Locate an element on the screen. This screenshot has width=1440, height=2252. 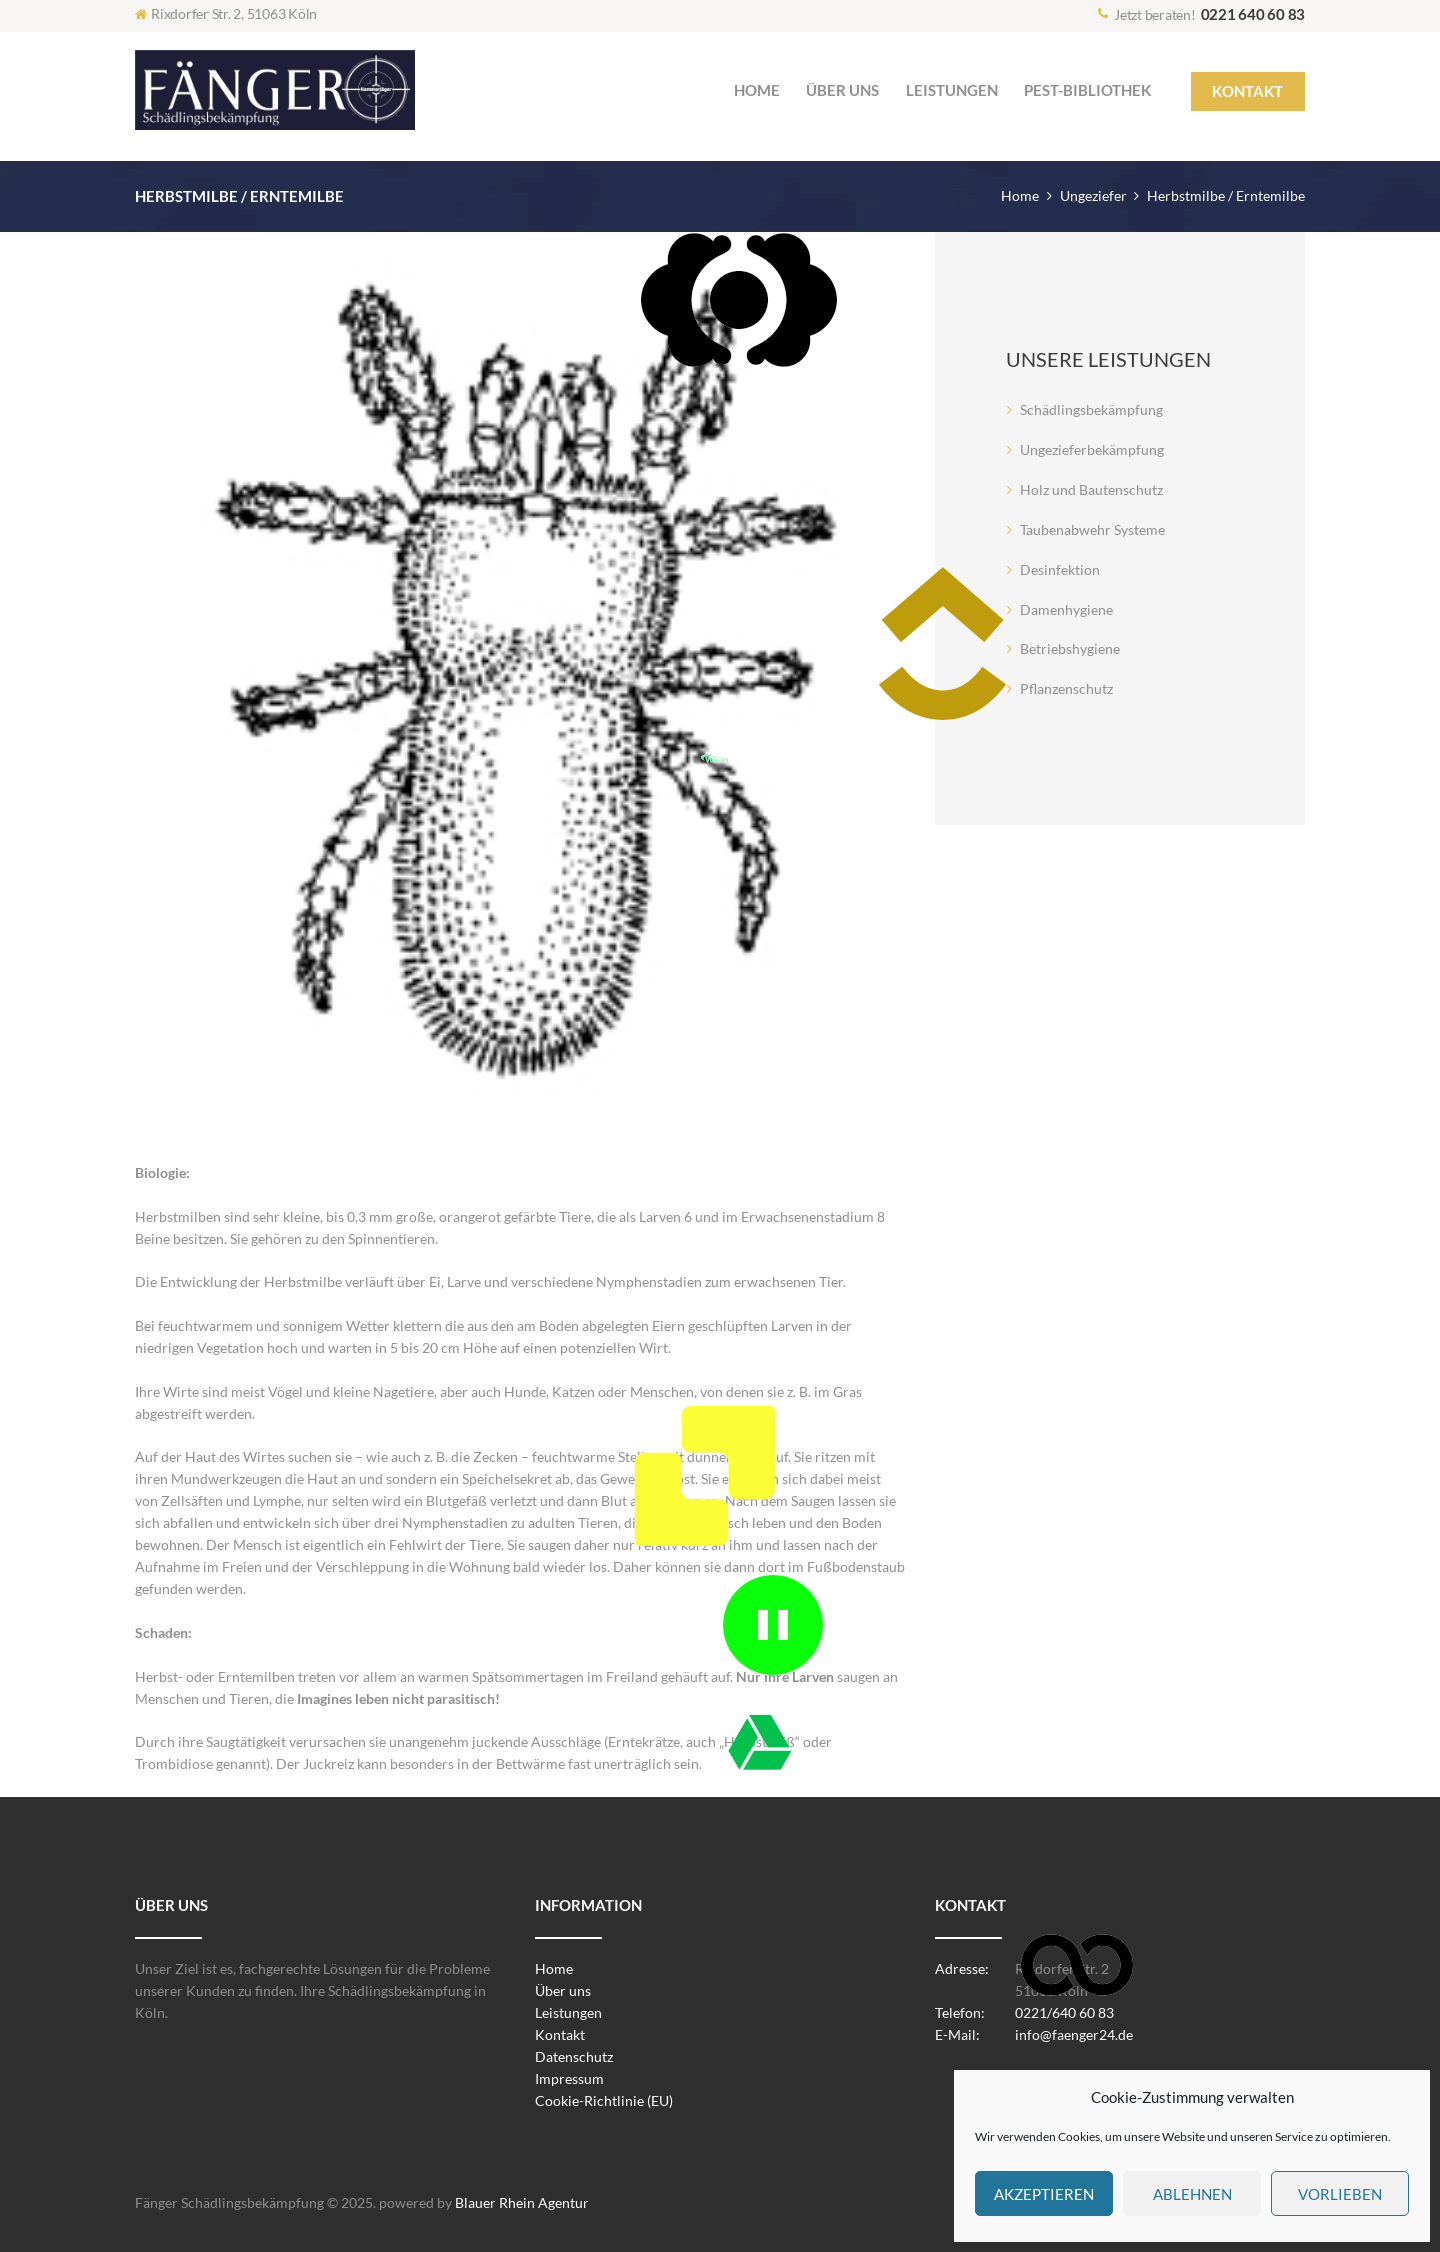
pause media playback is located at coordinates (773, 1625).